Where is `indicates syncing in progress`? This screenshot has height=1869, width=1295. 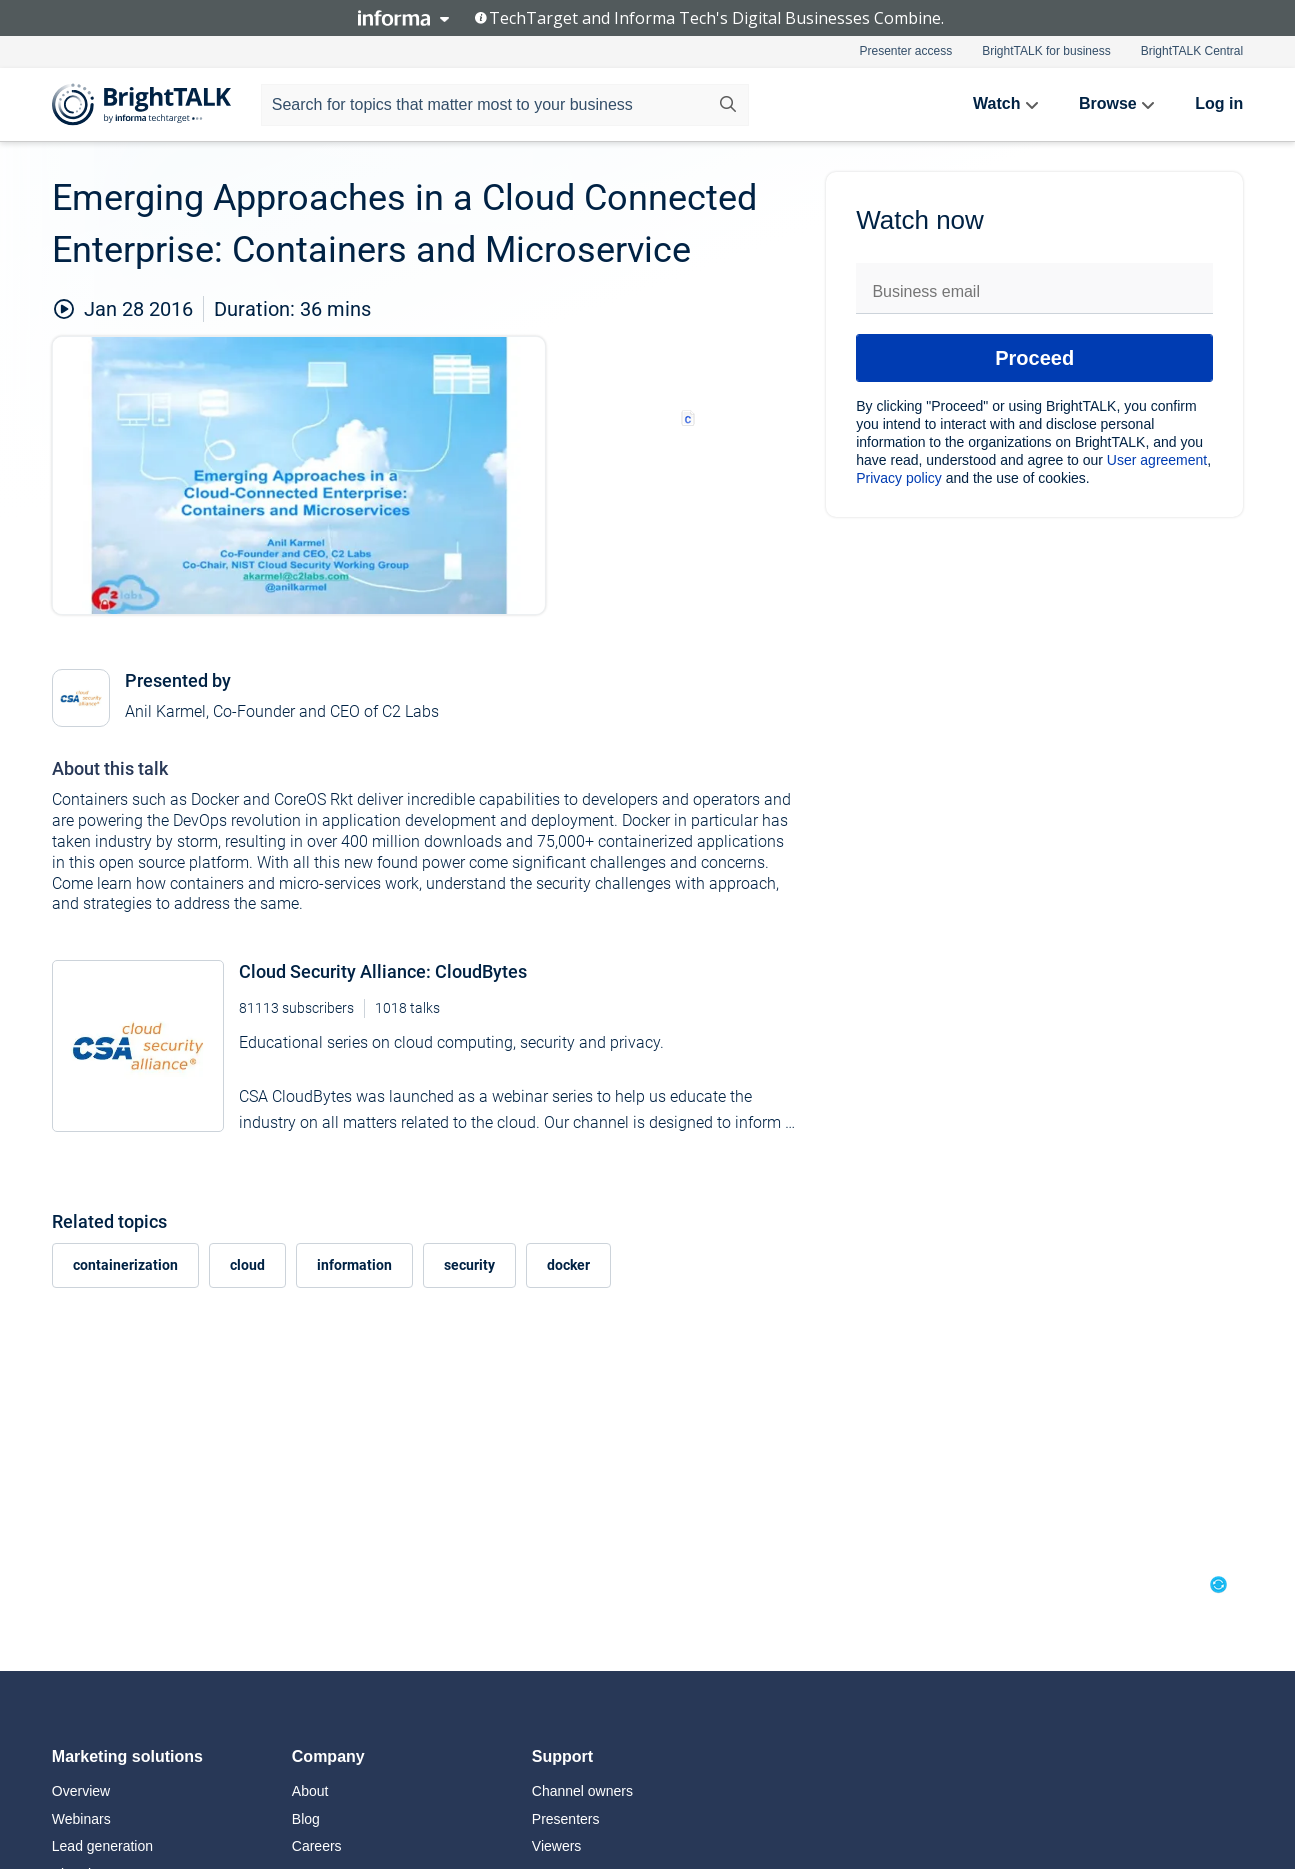
indicates syncing in progress is located at coordinates (1218, 1584).